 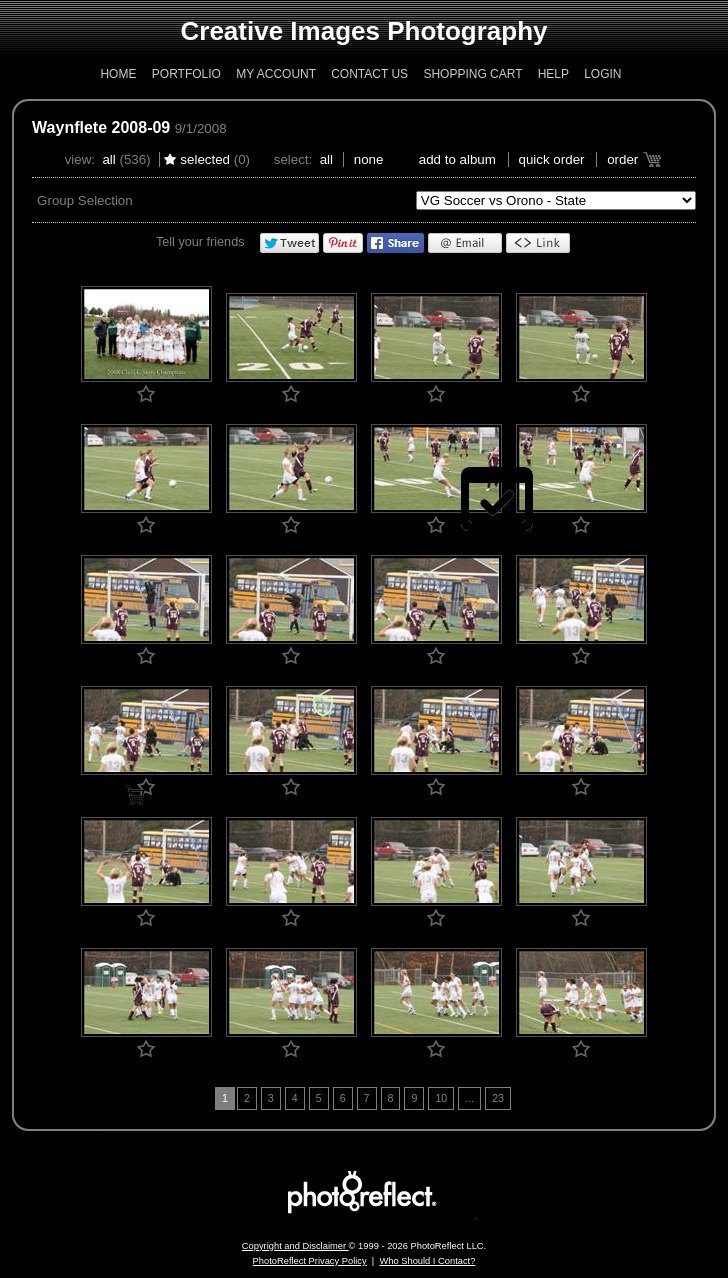 What do you see at coordinates (135, 795) in the screenshot?
I see `view your shopping cart` at bounding box center [135, 795].